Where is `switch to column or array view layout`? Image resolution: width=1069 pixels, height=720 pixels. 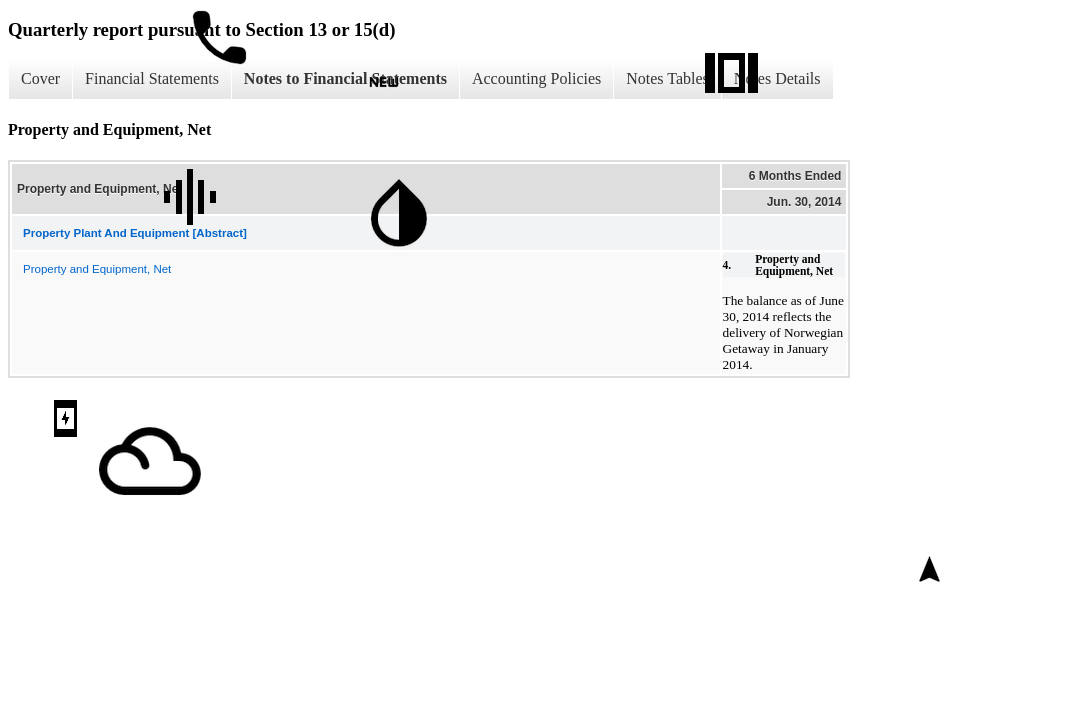
switch to column or array view layout is located at coordinates (730, 75).